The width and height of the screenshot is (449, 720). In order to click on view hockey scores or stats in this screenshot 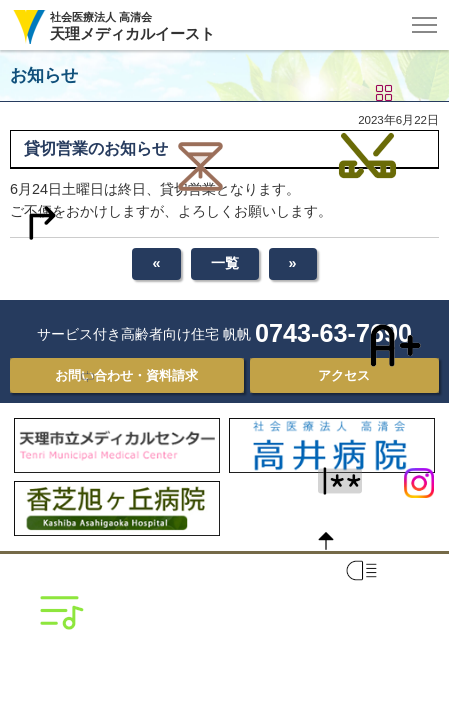, I will do `click(367, 155)`.